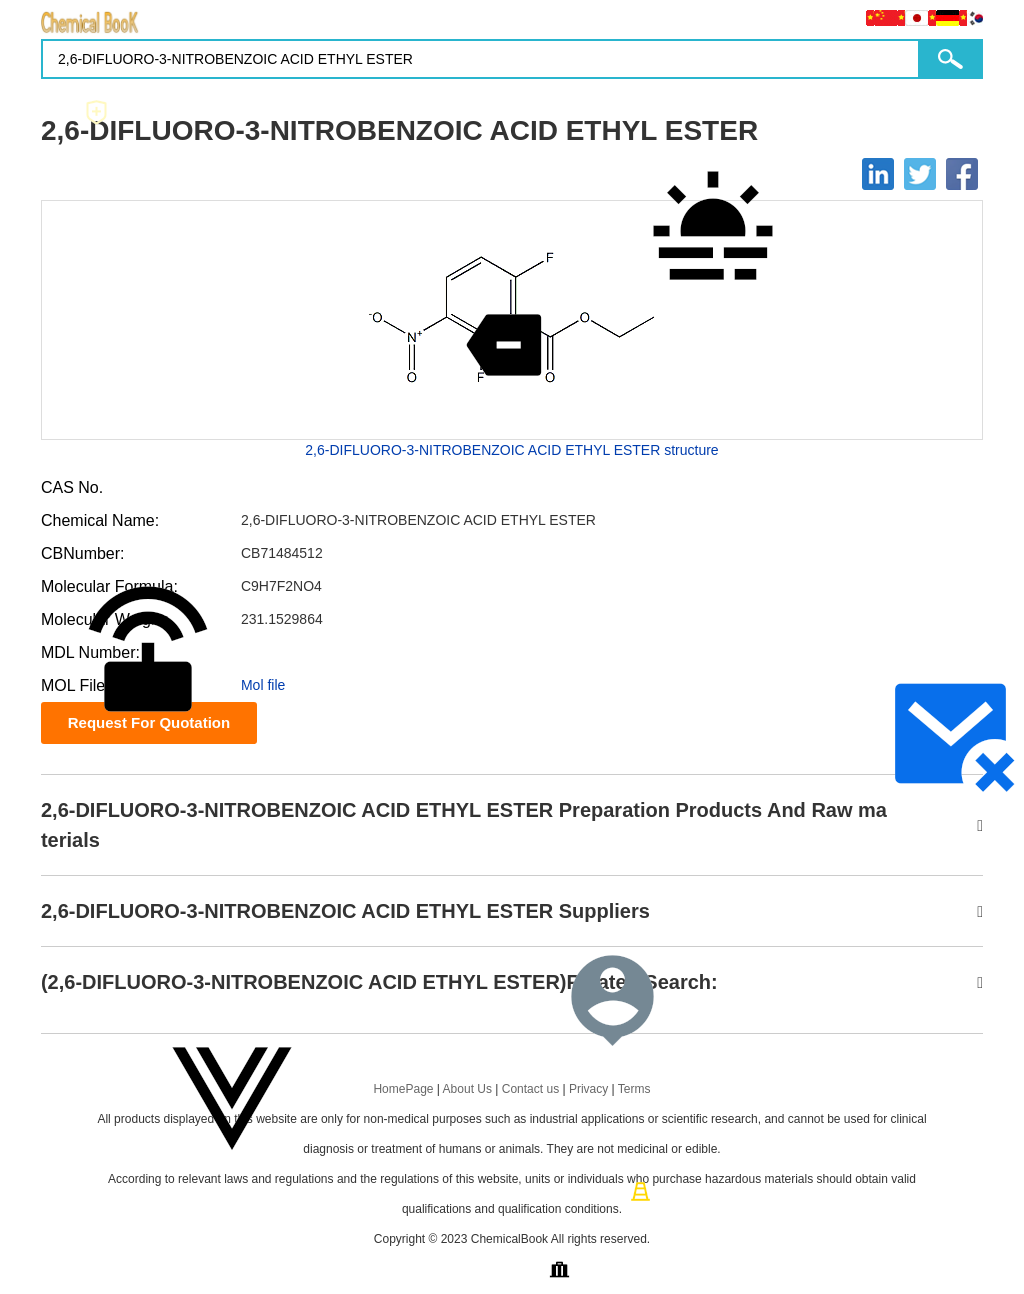 The height and width of the screenshot is (1294, 1024). What do you see at coordinates (640, 1191) in the screenshot?
I see `indicates a road closure or blocked area` at bounding box center [640, 1191].